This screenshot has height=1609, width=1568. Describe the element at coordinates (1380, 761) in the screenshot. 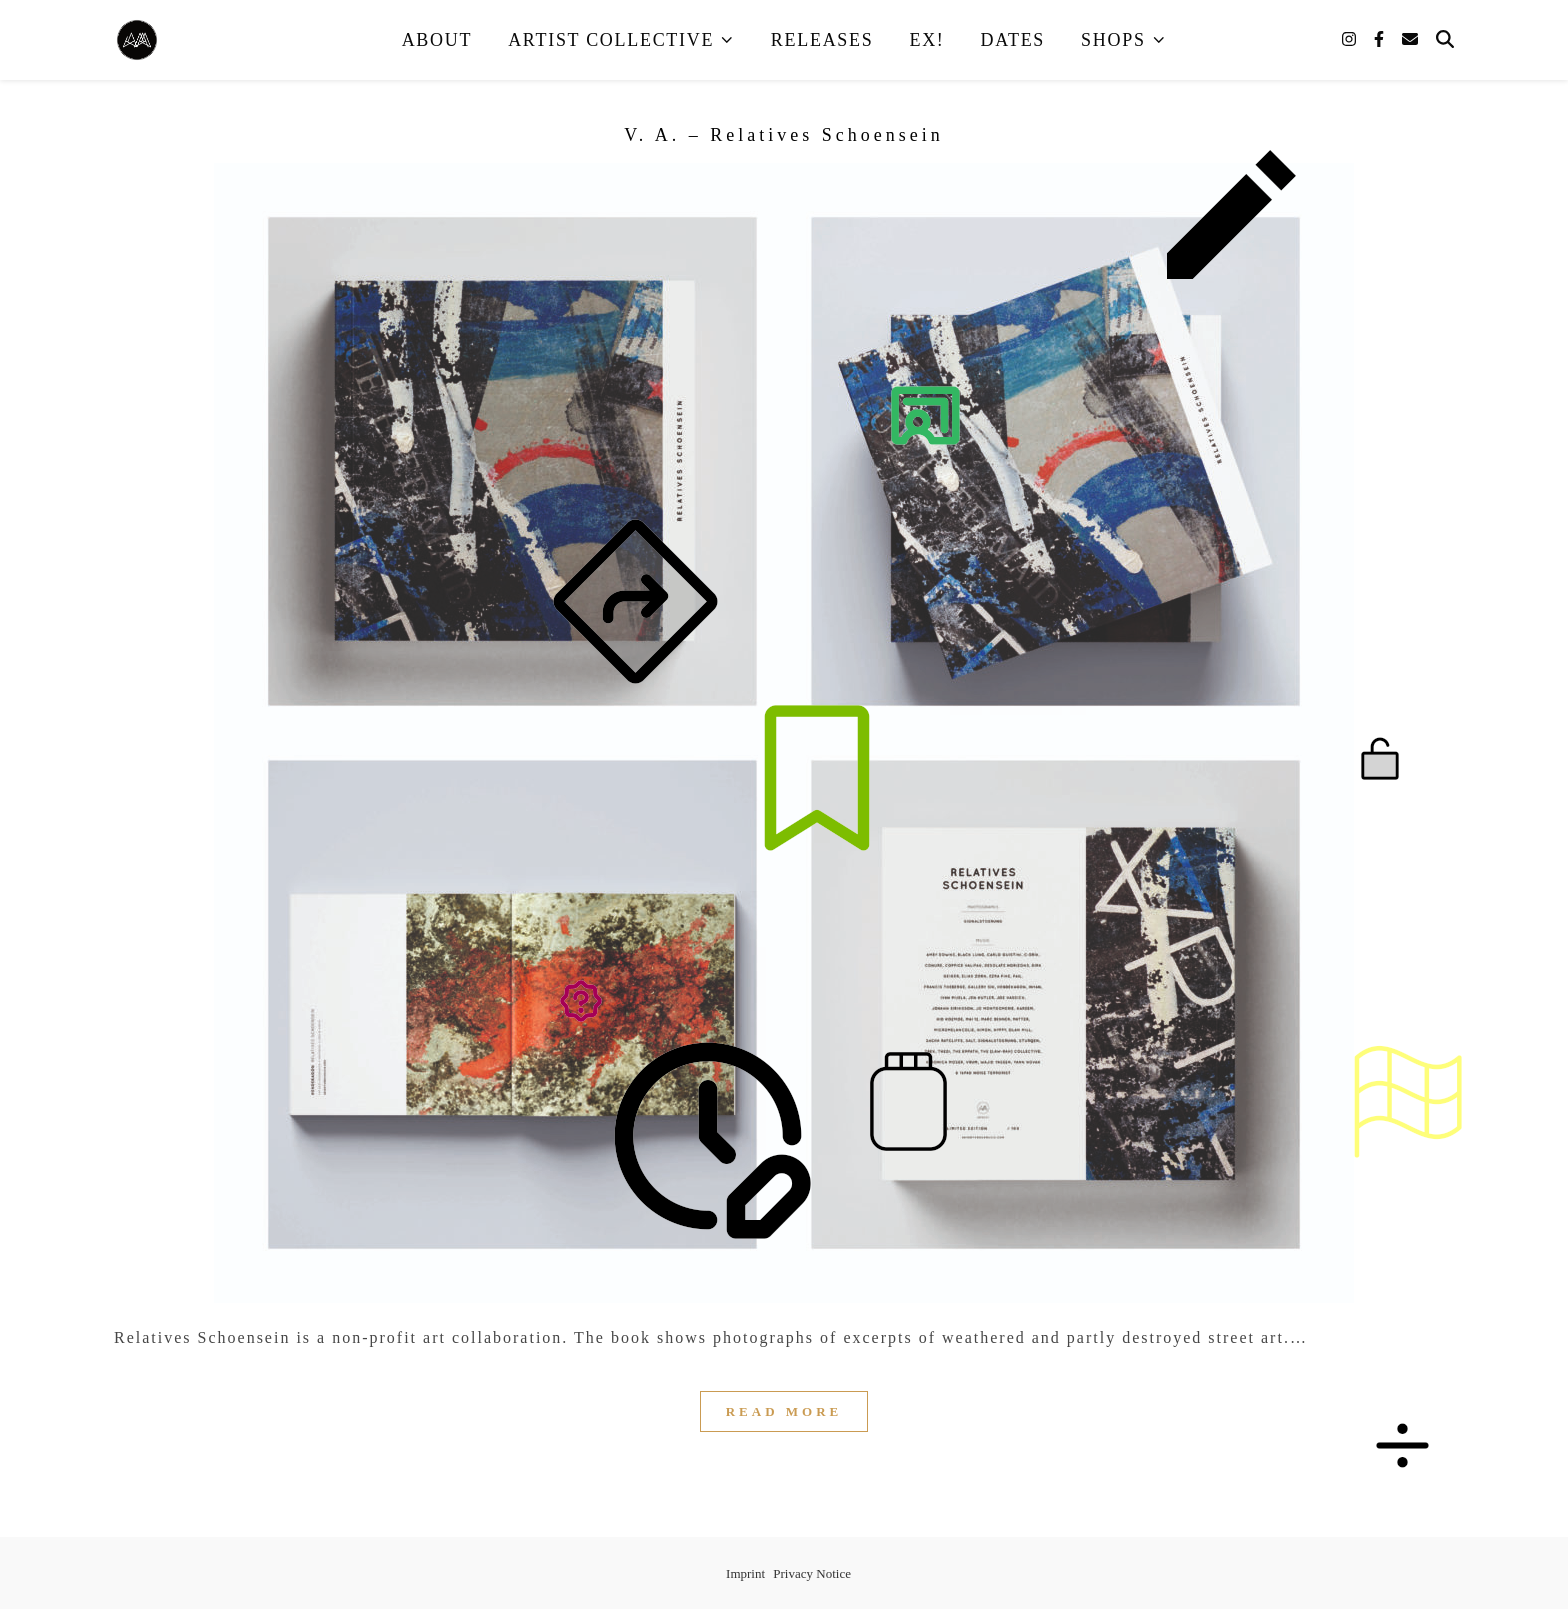

I see `unlocked or unsecured state` at that location.